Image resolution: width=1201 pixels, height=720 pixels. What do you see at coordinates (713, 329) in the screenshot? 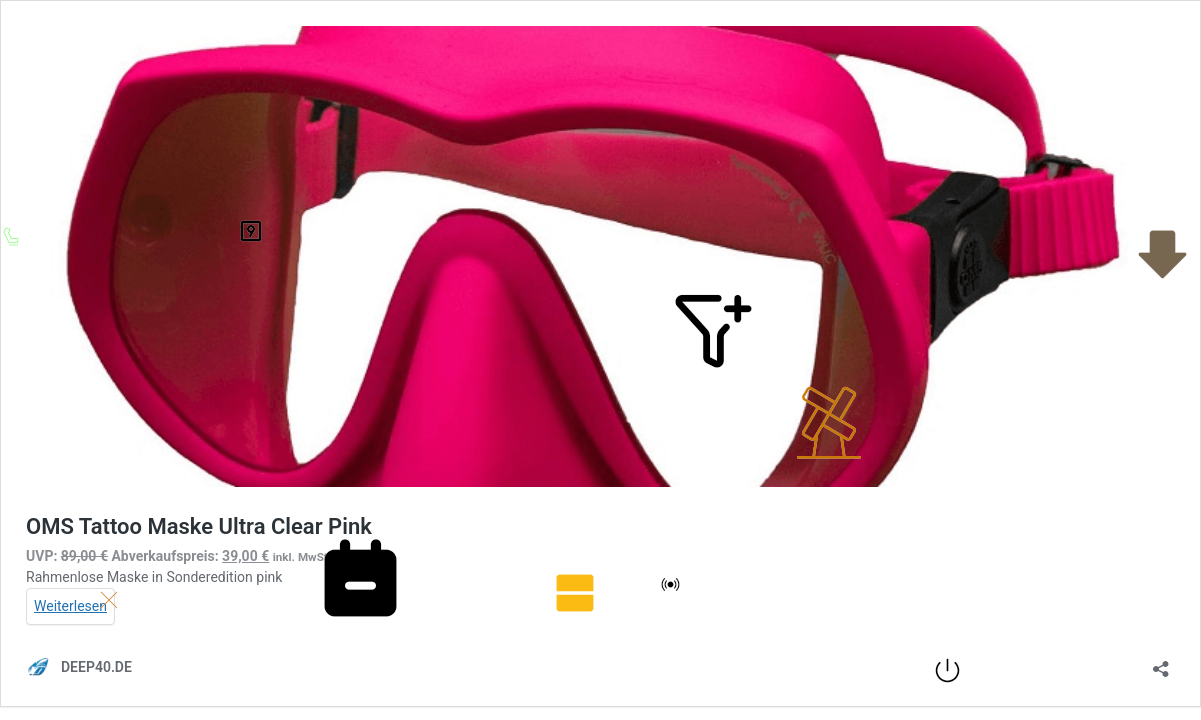
I see `add a new filter` at bounding box center [713, 329].